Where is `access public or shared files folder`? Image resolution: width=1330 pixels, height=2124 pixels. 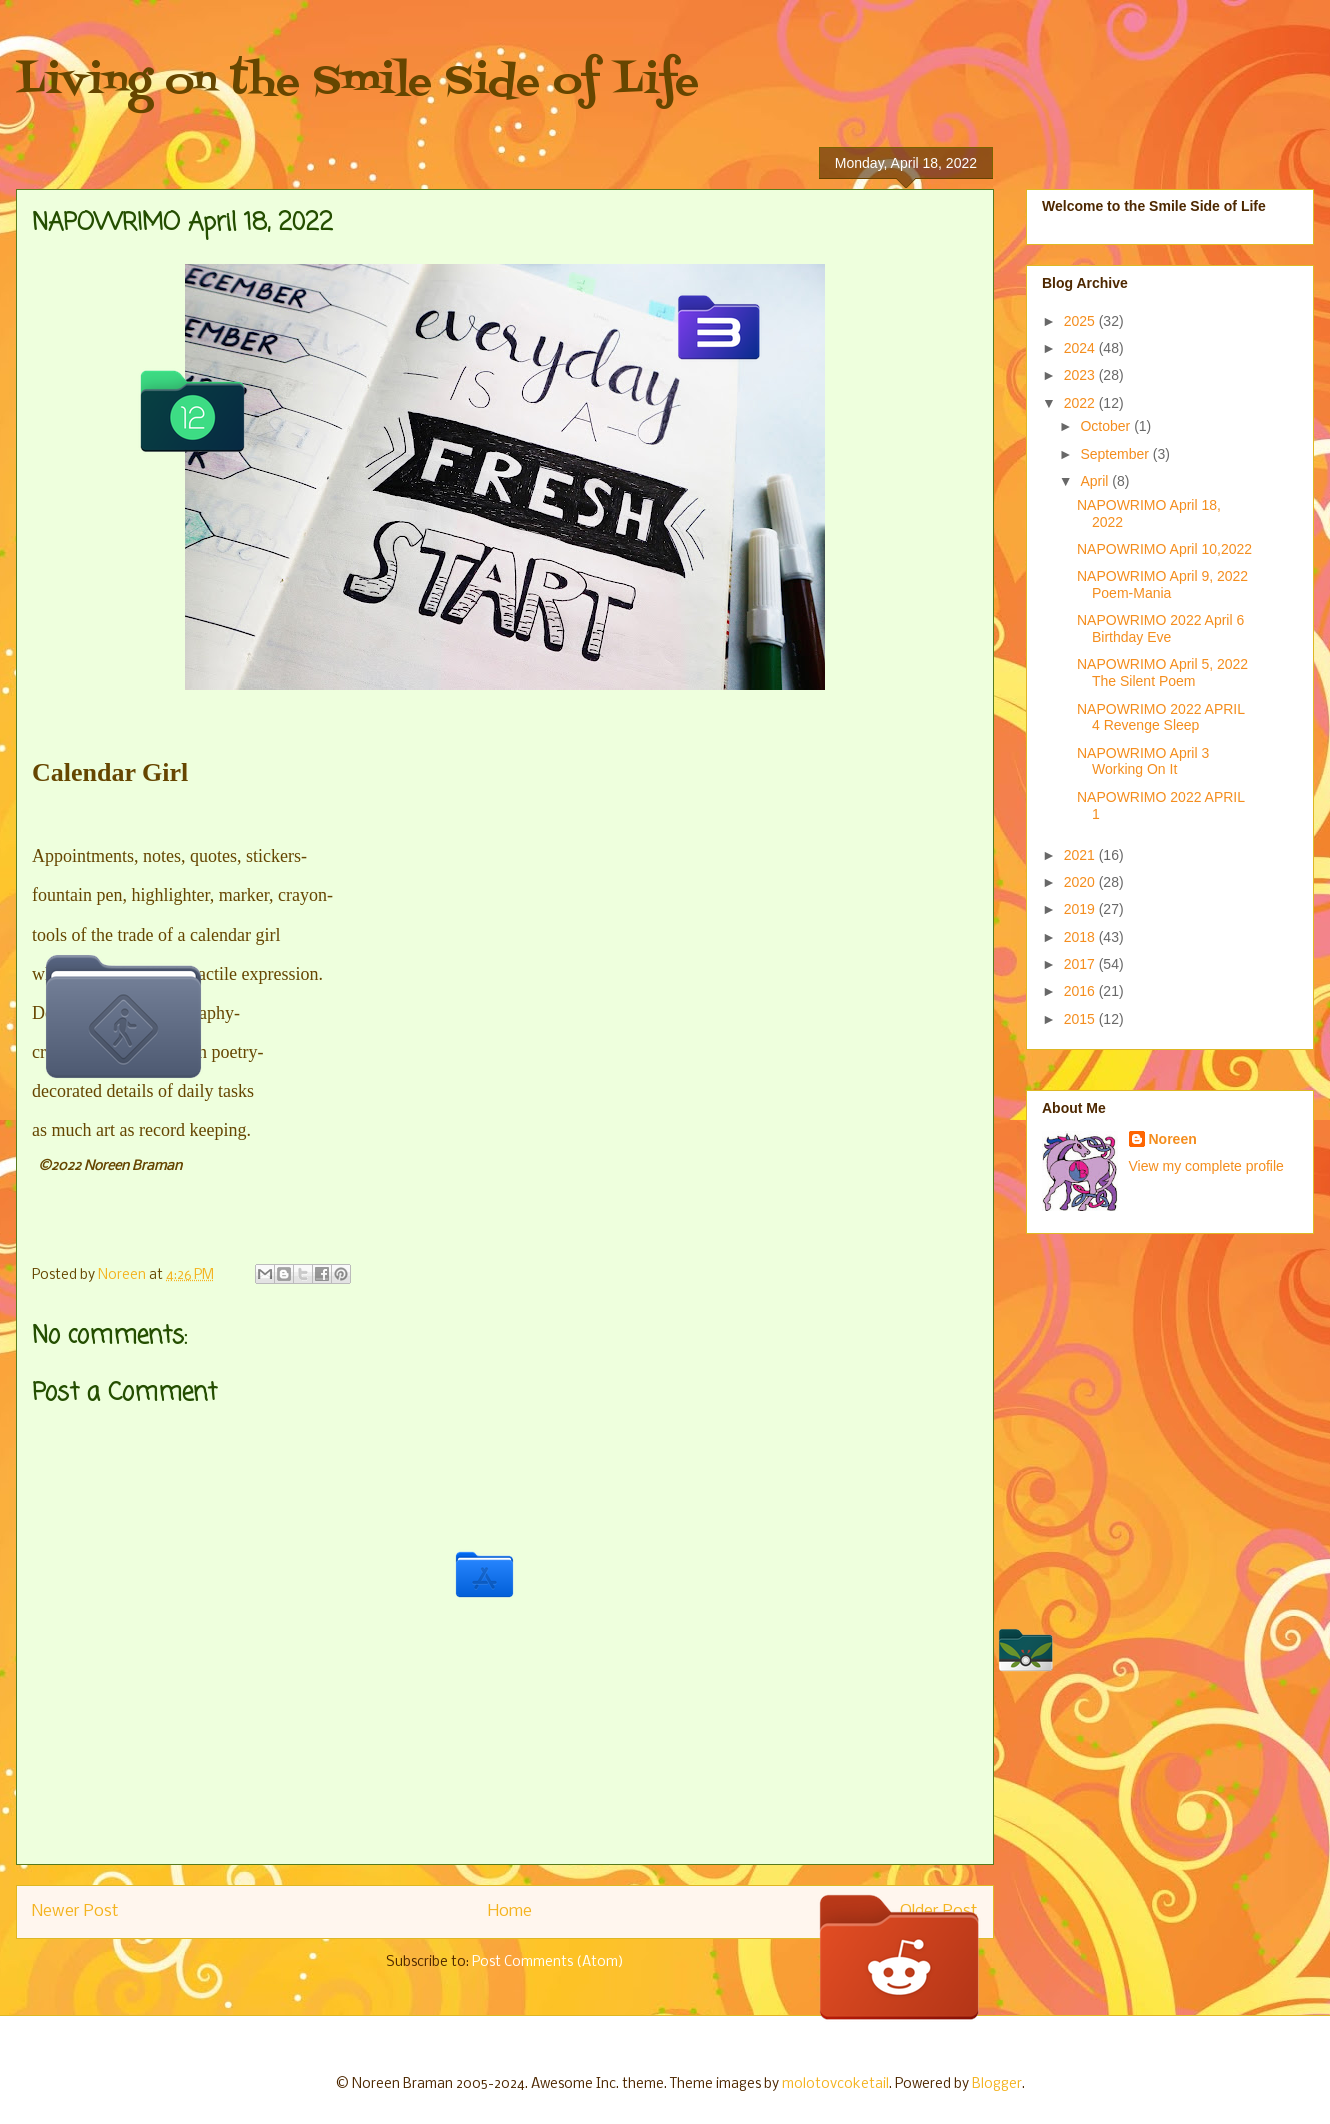 access public or shared files folder is located at coordinates (123, 1016).